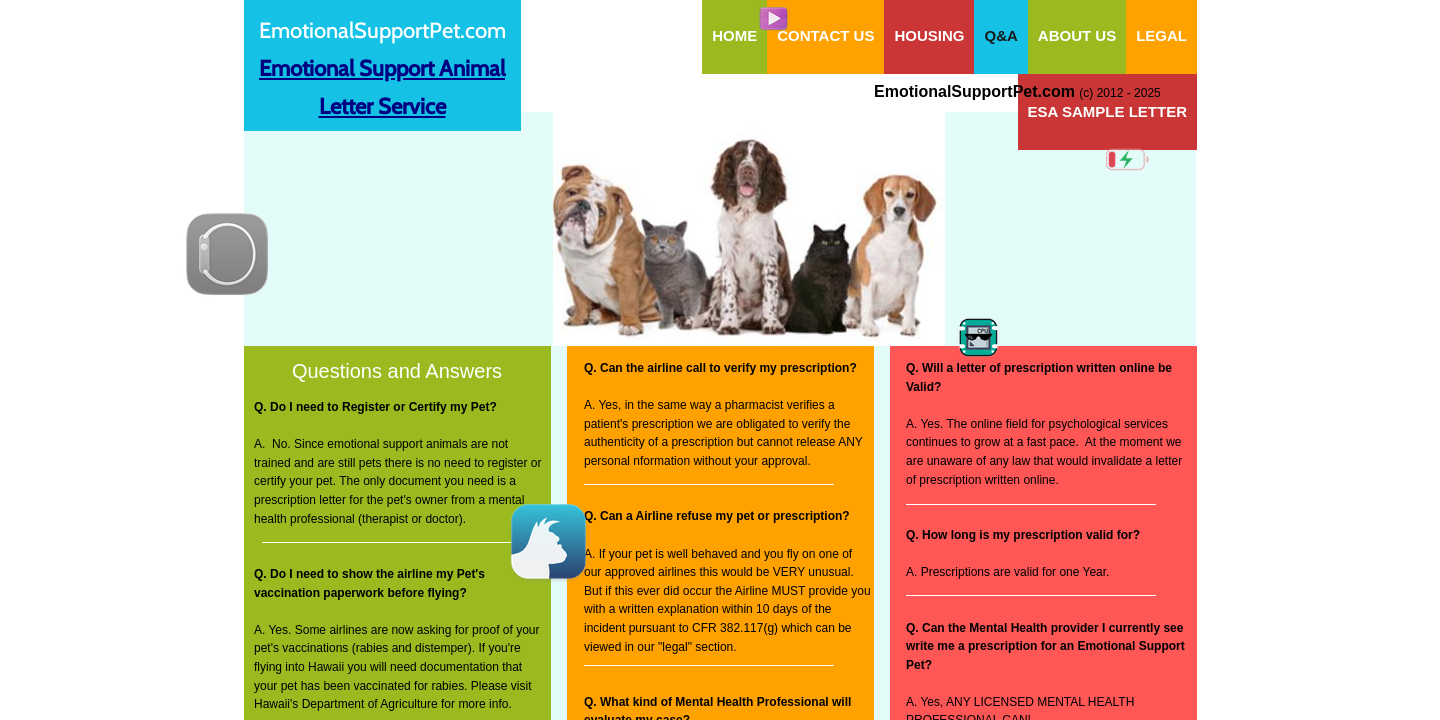 This screenshot has width=1440, height=720. What do you see at coordinates (1127, 159) in the screenshot?
I see `indicates battery is critically low but currently charging` at bounding box center [1127, 159].